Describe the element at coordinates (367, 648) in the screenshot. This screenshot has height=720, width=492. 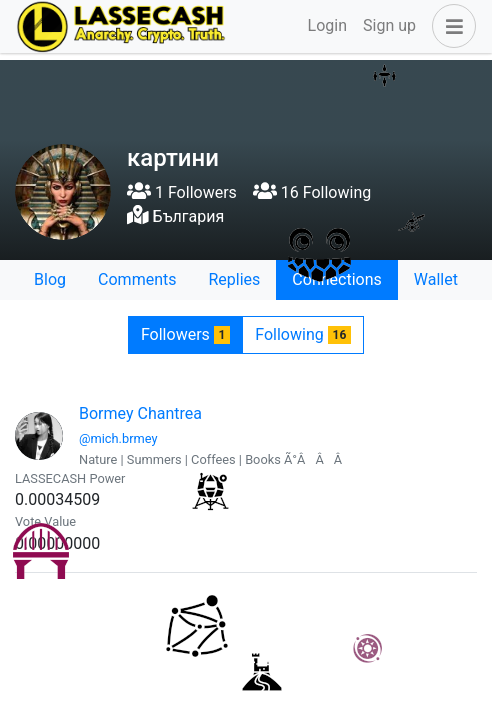
I see `view satellite or orbital tracking features` at that location.